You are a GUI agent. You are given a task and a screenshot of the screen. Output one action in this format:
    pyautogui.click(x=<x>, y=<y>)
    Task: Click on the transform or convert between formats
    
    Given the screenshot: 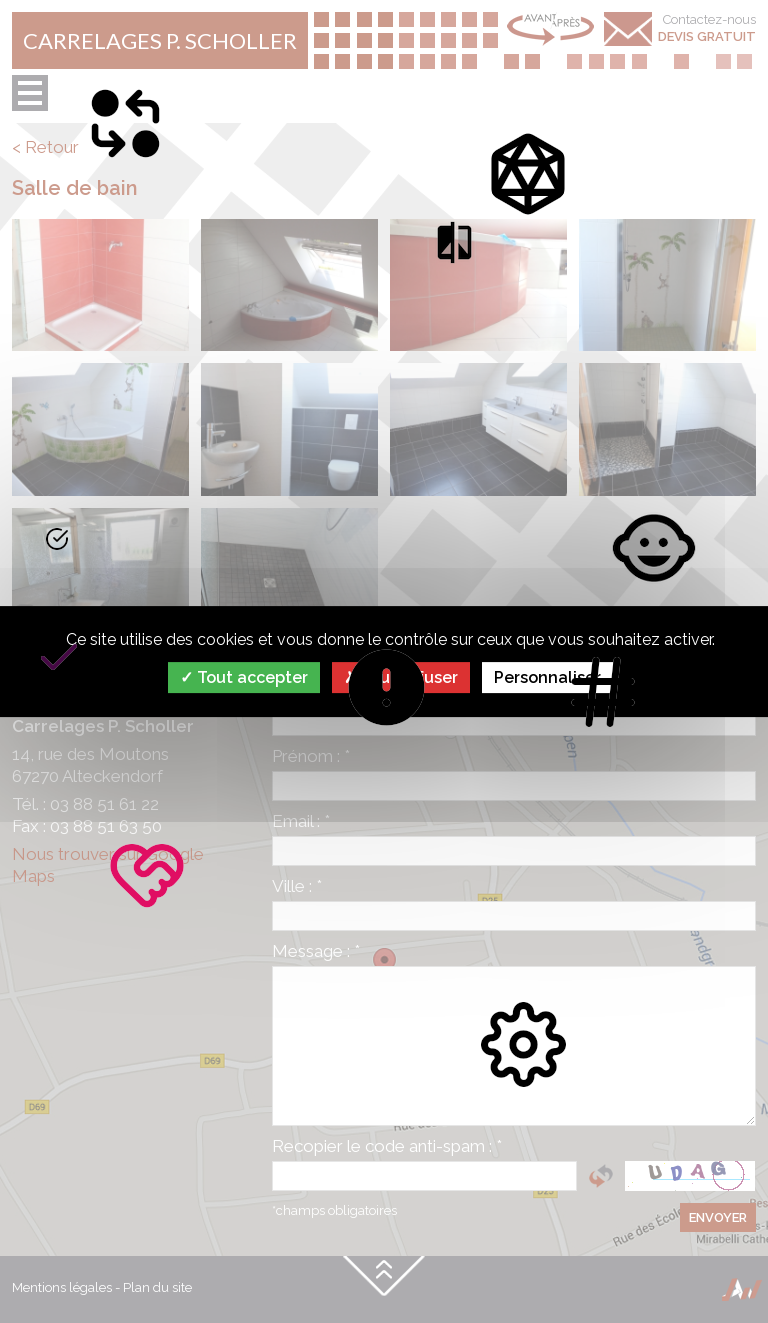 What is the action you would take?
    pyautogui.click(x=125, y=123)
    